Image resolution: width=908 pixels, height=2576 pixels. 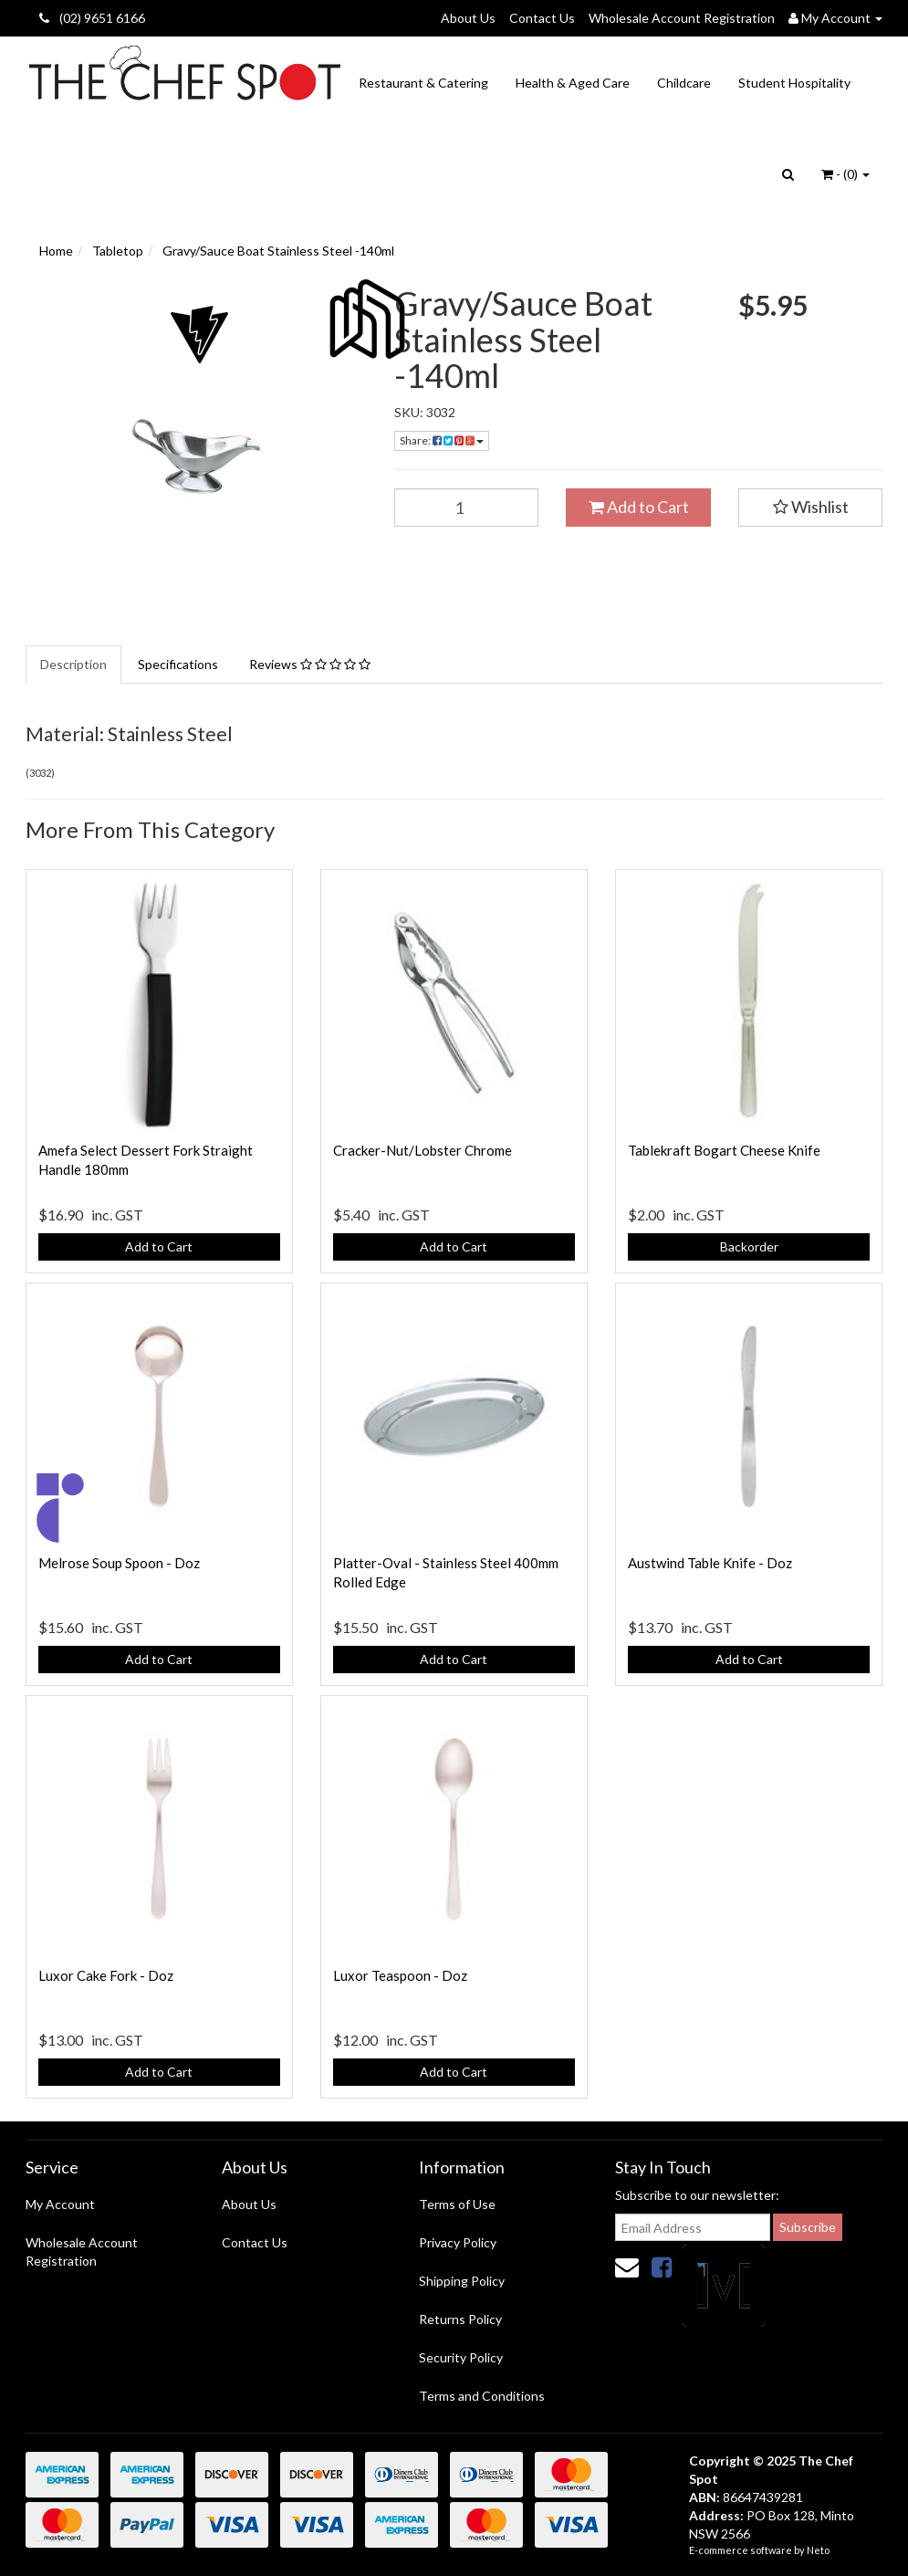 I want to click on radix ui library logo, so click(x=60, y=1508).